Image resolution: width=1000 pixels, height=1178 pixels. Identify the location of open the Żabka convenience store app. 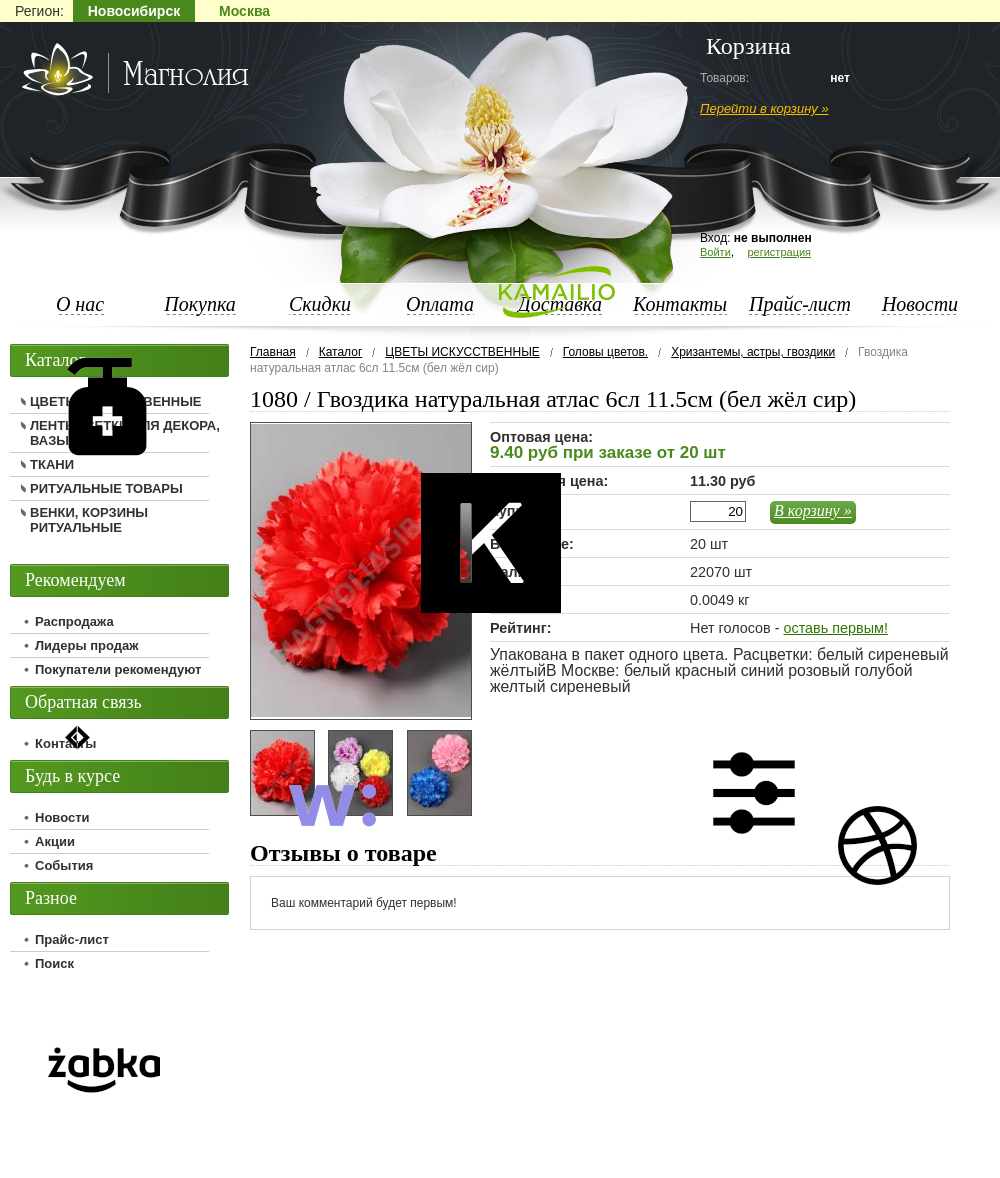
(104, 1070).